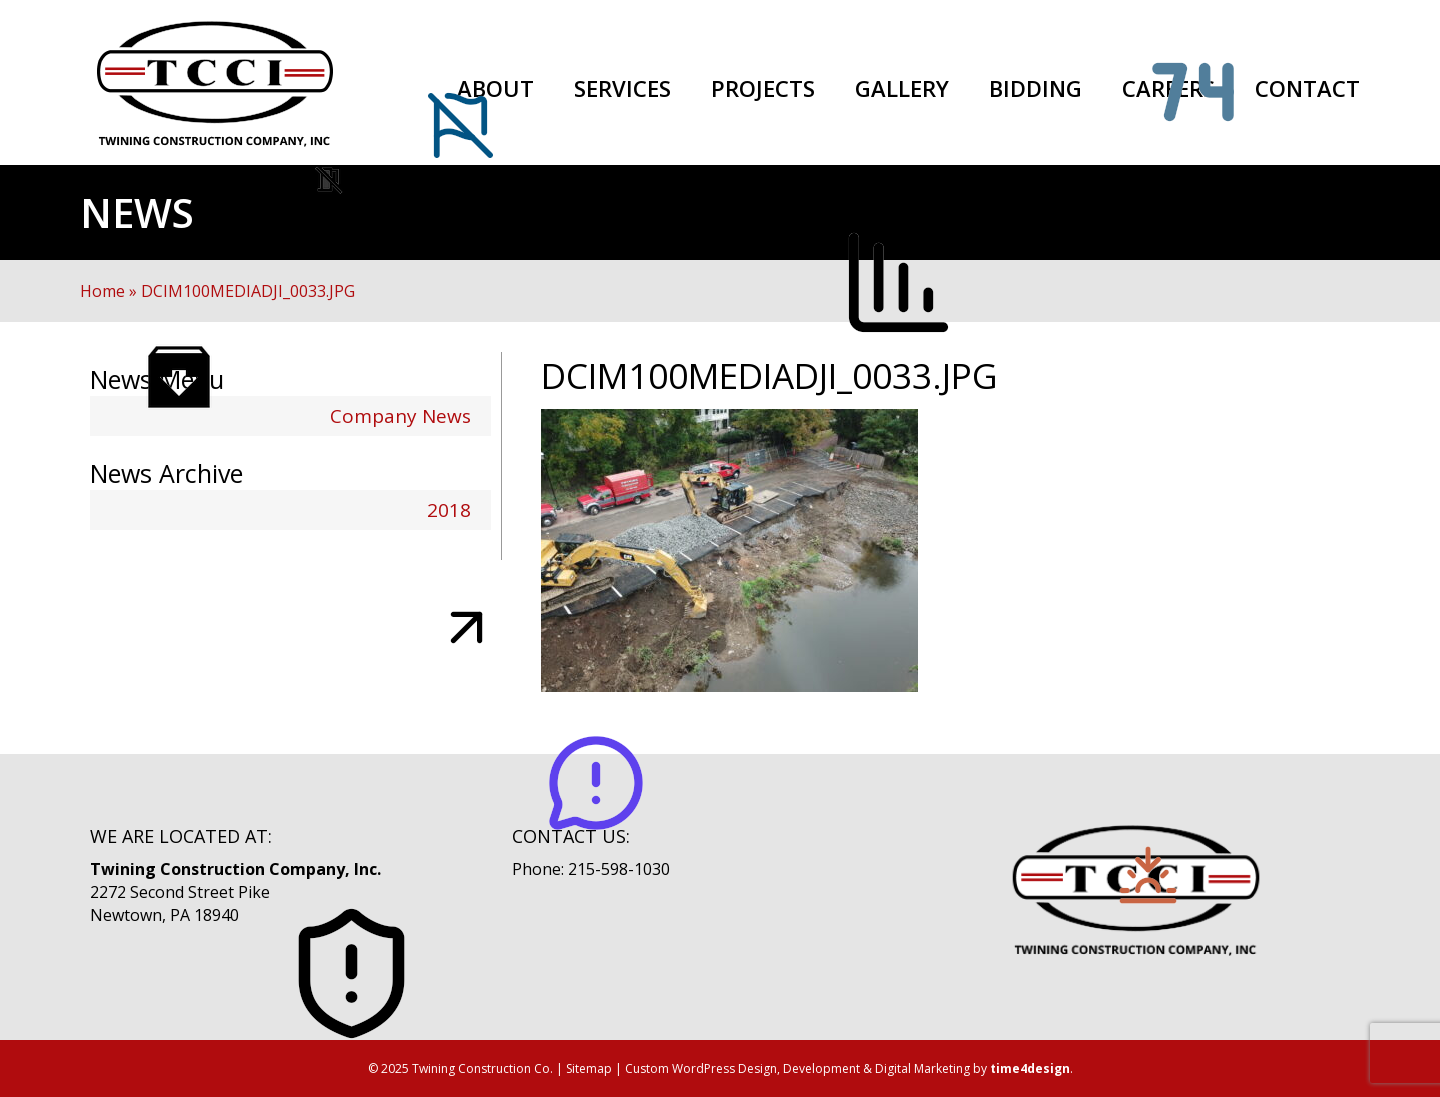 The width and height of the screenshot is (1440, 1097). Describe the element at coordinates (351, 973) in the screenshot. I see `security warning or alert detected` at that location.